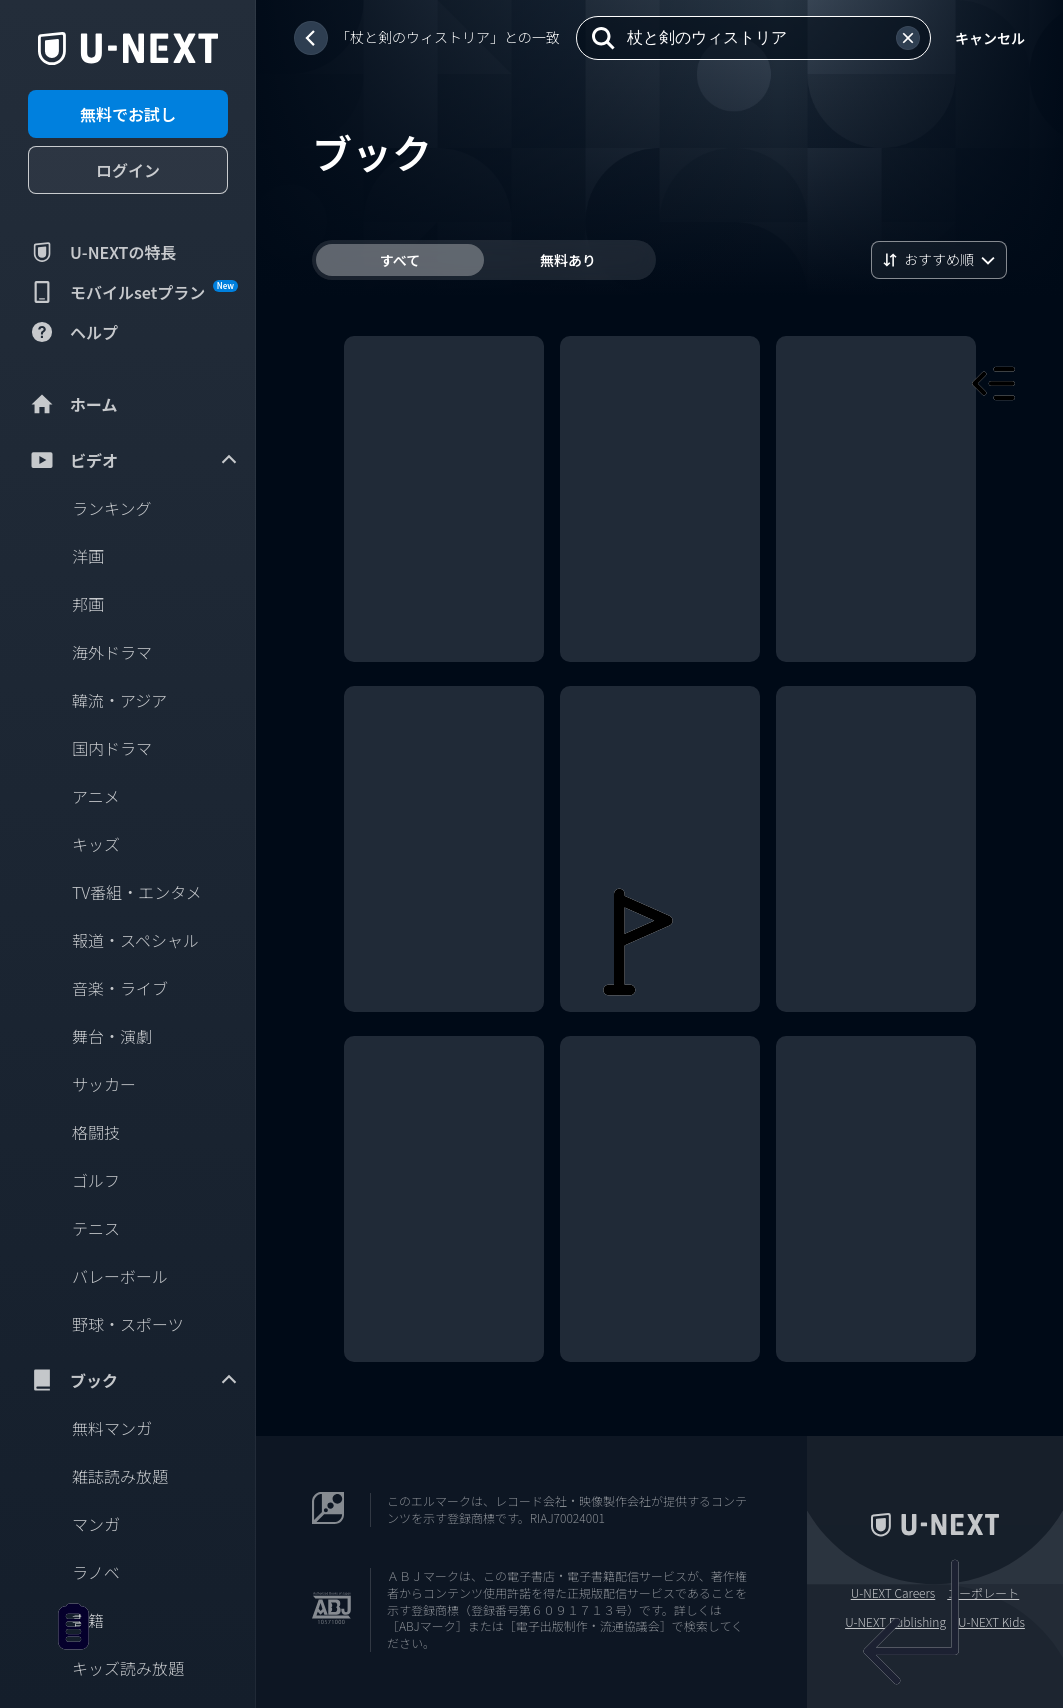 This screenshot has height=1708, width=1063. What do you see at coordinates (73, 1626) in the screenshot?
I see `indicates full or high battery level` at bounding box center [73, 1626].